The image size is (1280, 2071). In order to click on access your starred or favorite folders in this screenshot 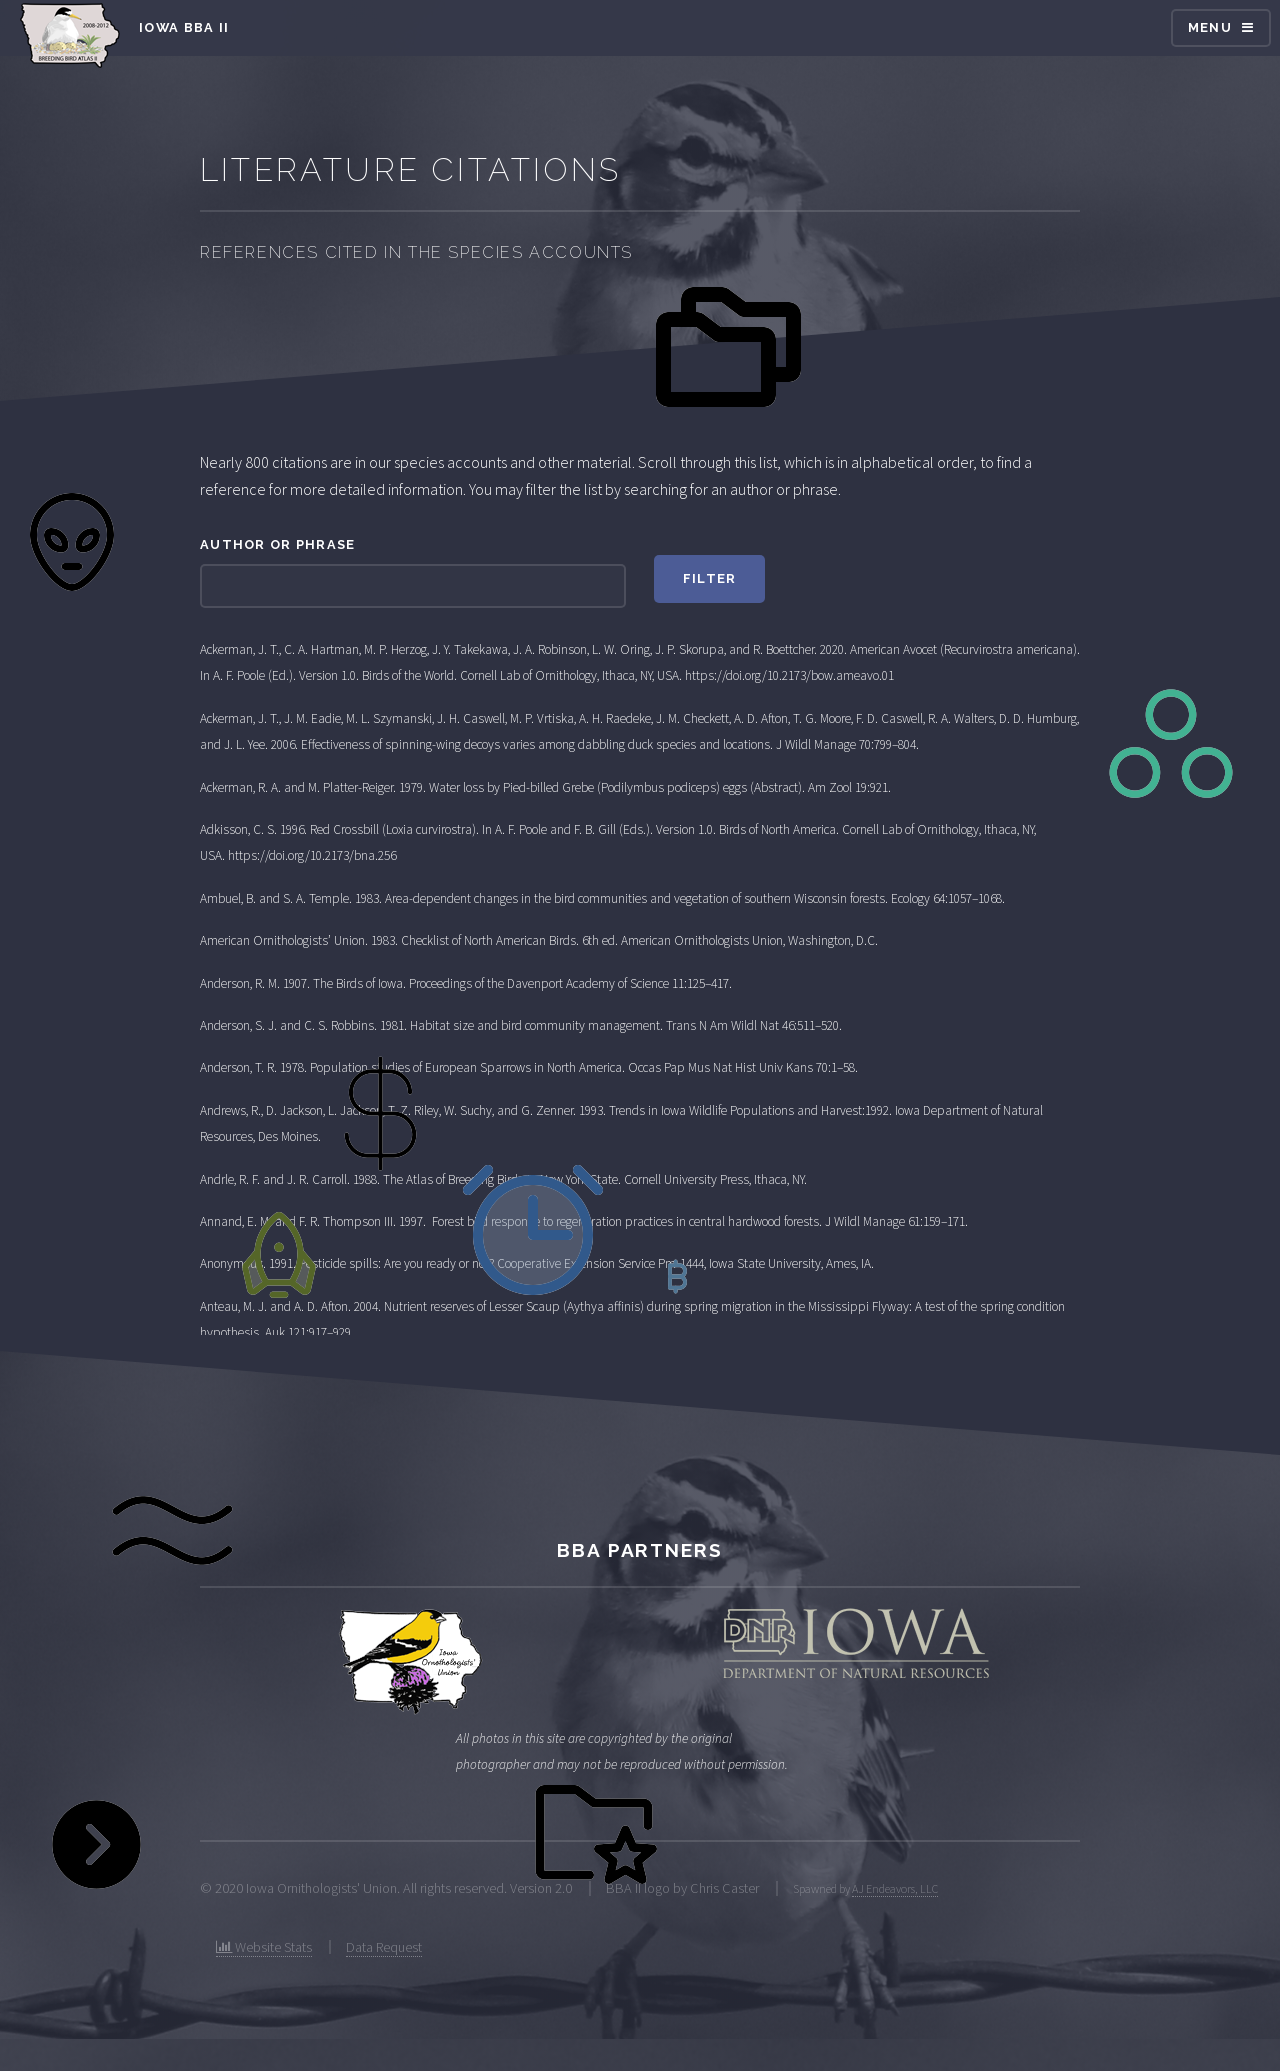, I will do `click(594, 1830)`.